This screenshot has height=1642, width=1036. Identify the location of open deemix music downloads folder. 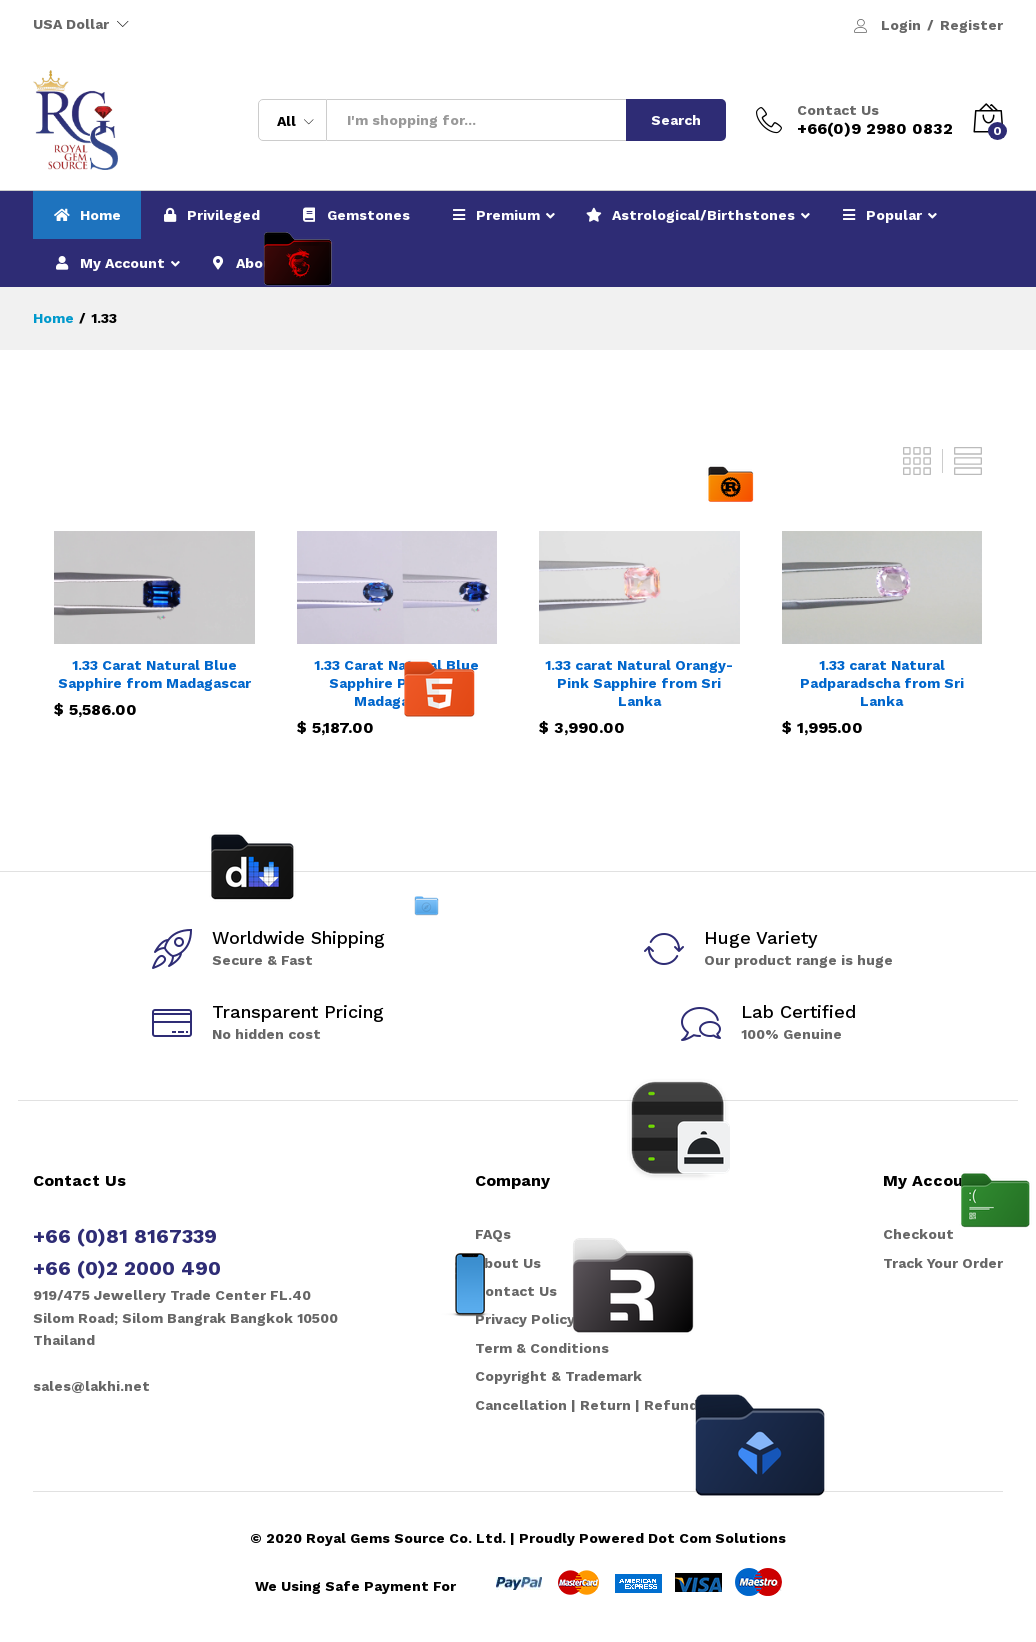
(252, 869).